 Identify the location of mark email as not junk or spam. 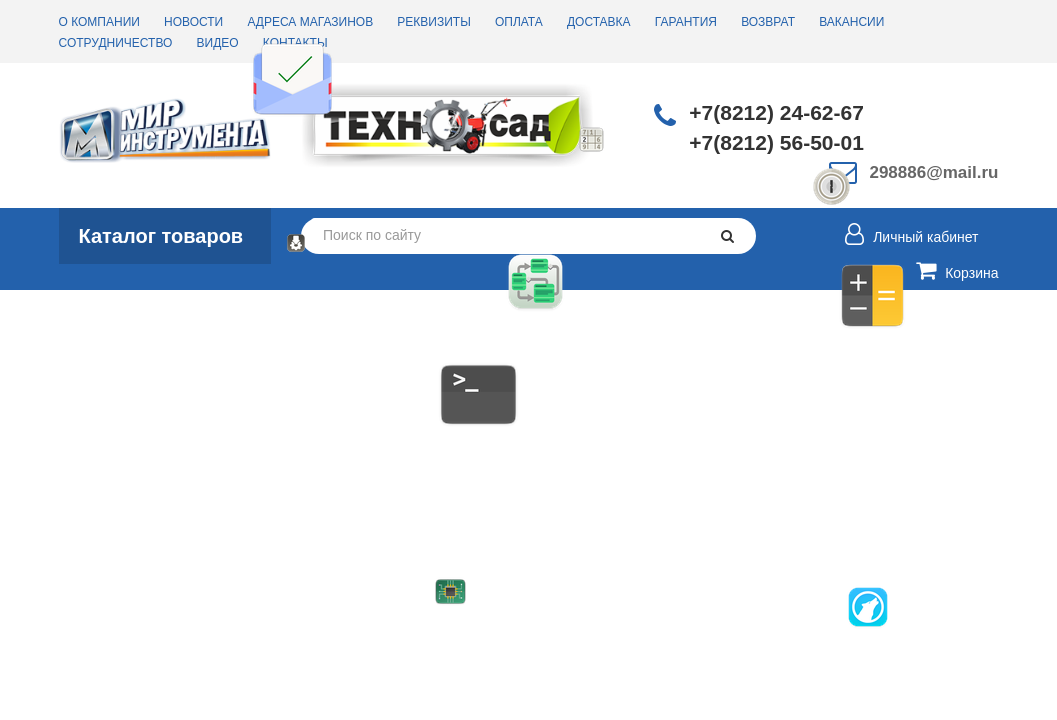
(292, 83).